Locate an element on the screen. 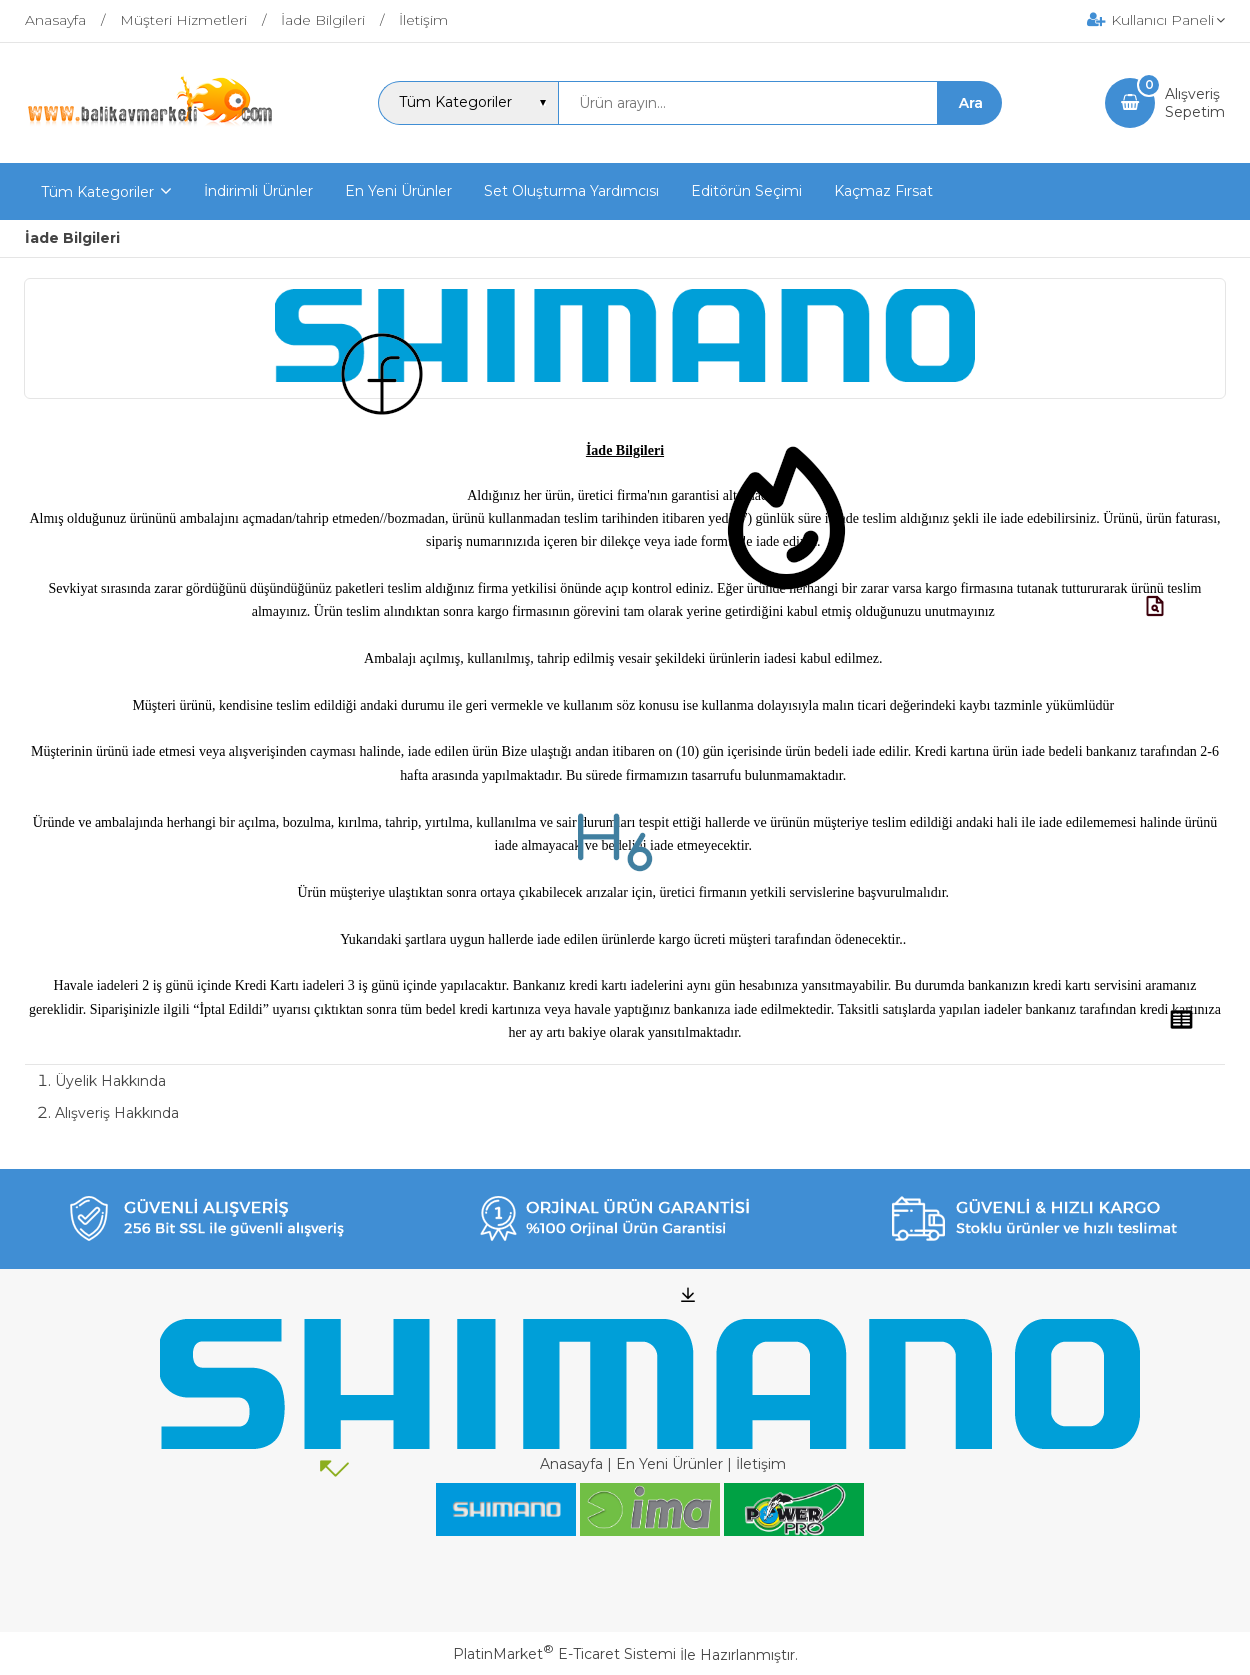  go back or return to previous step is located at coordinates (334, 1467).